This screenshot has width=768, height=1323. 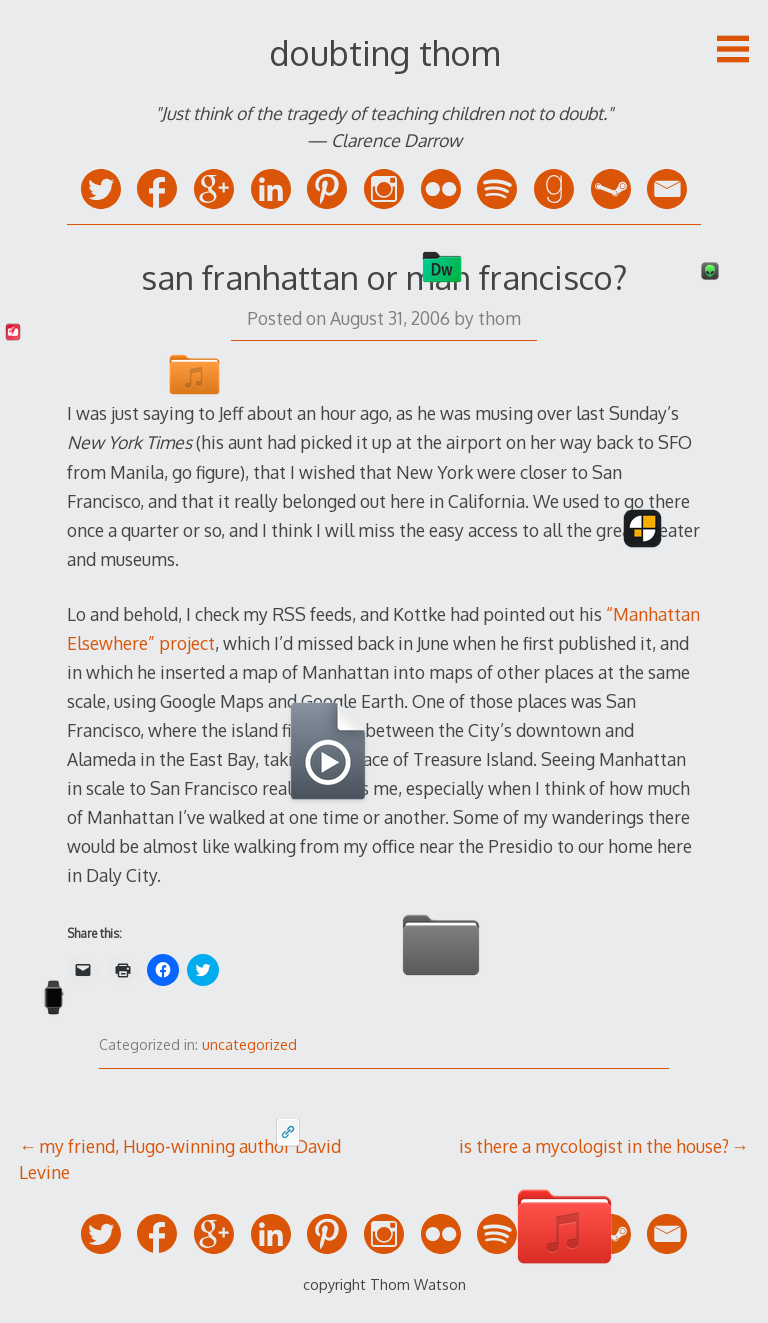 What do you see at coordinates (442, 268) in the screenshot?
I see `folder containing Adobe Dreamweaver project files` at bounding box center [442, 268].